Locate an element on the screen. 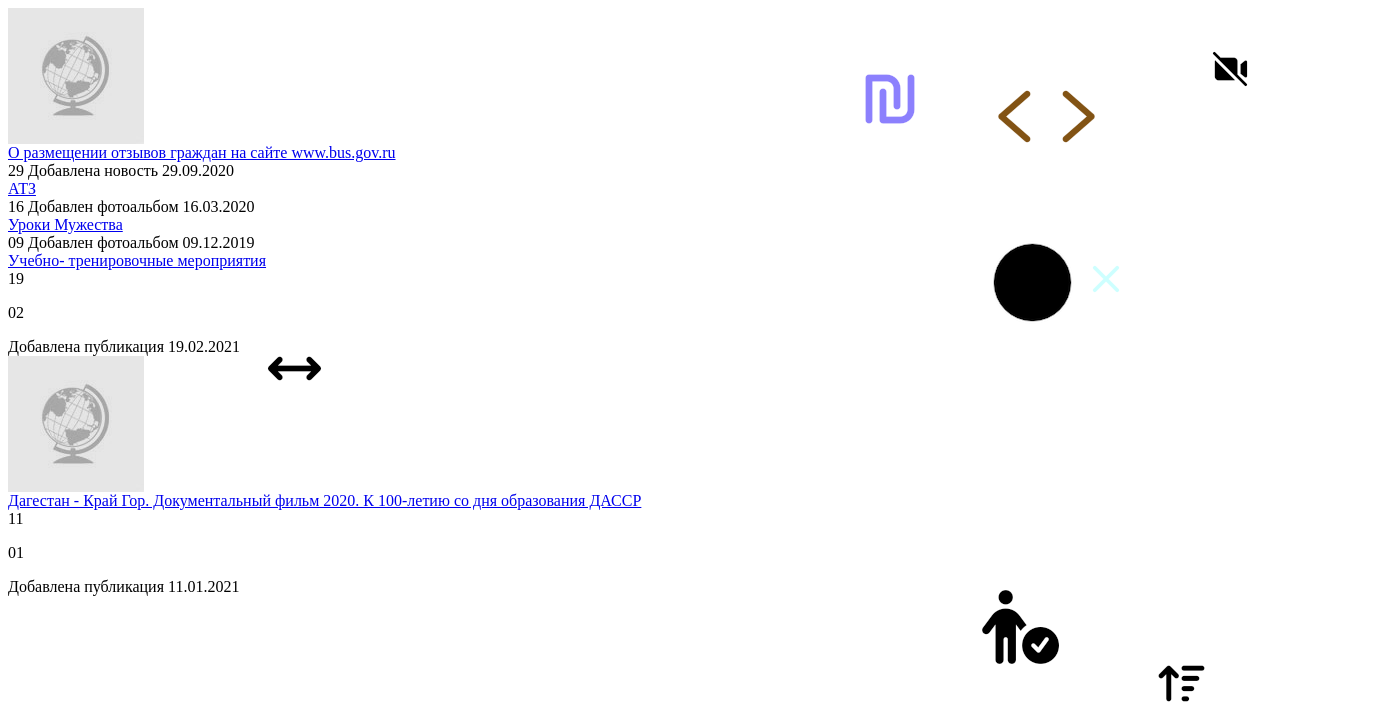  view or edit source code is located at coordinates (1046, 116).